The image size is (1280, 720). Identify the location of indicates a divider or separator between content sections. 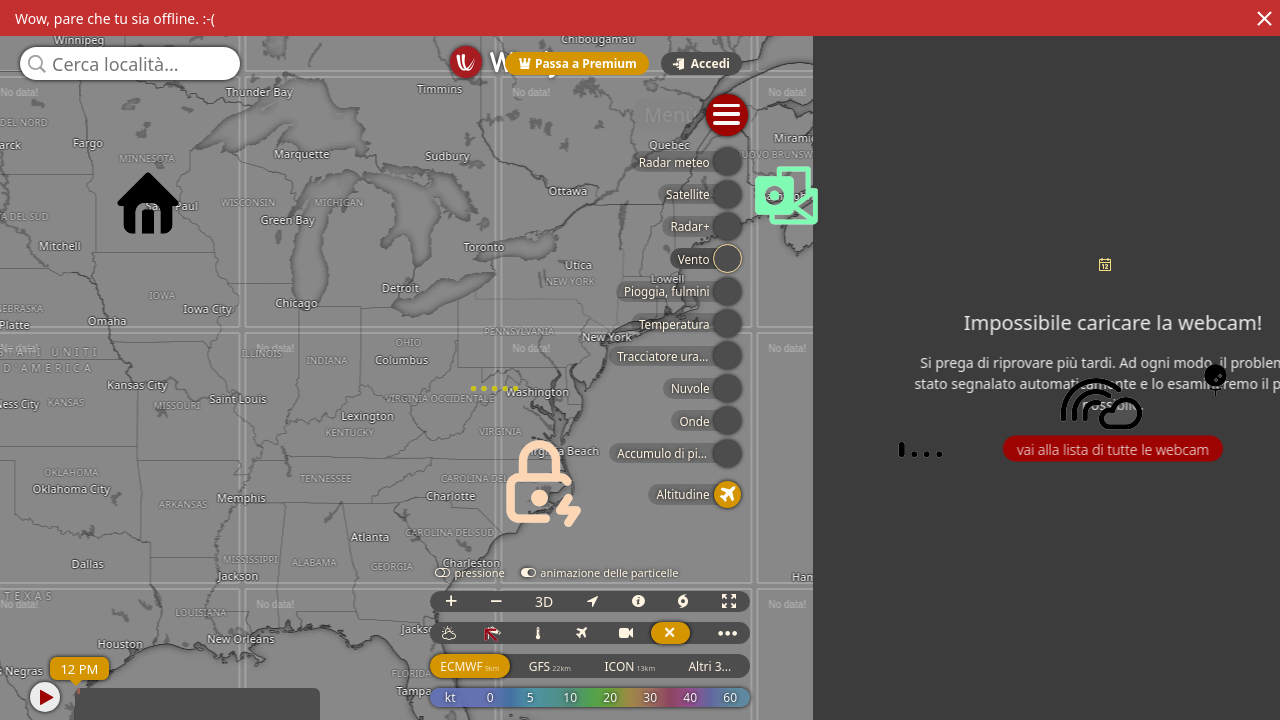
(494, 388).